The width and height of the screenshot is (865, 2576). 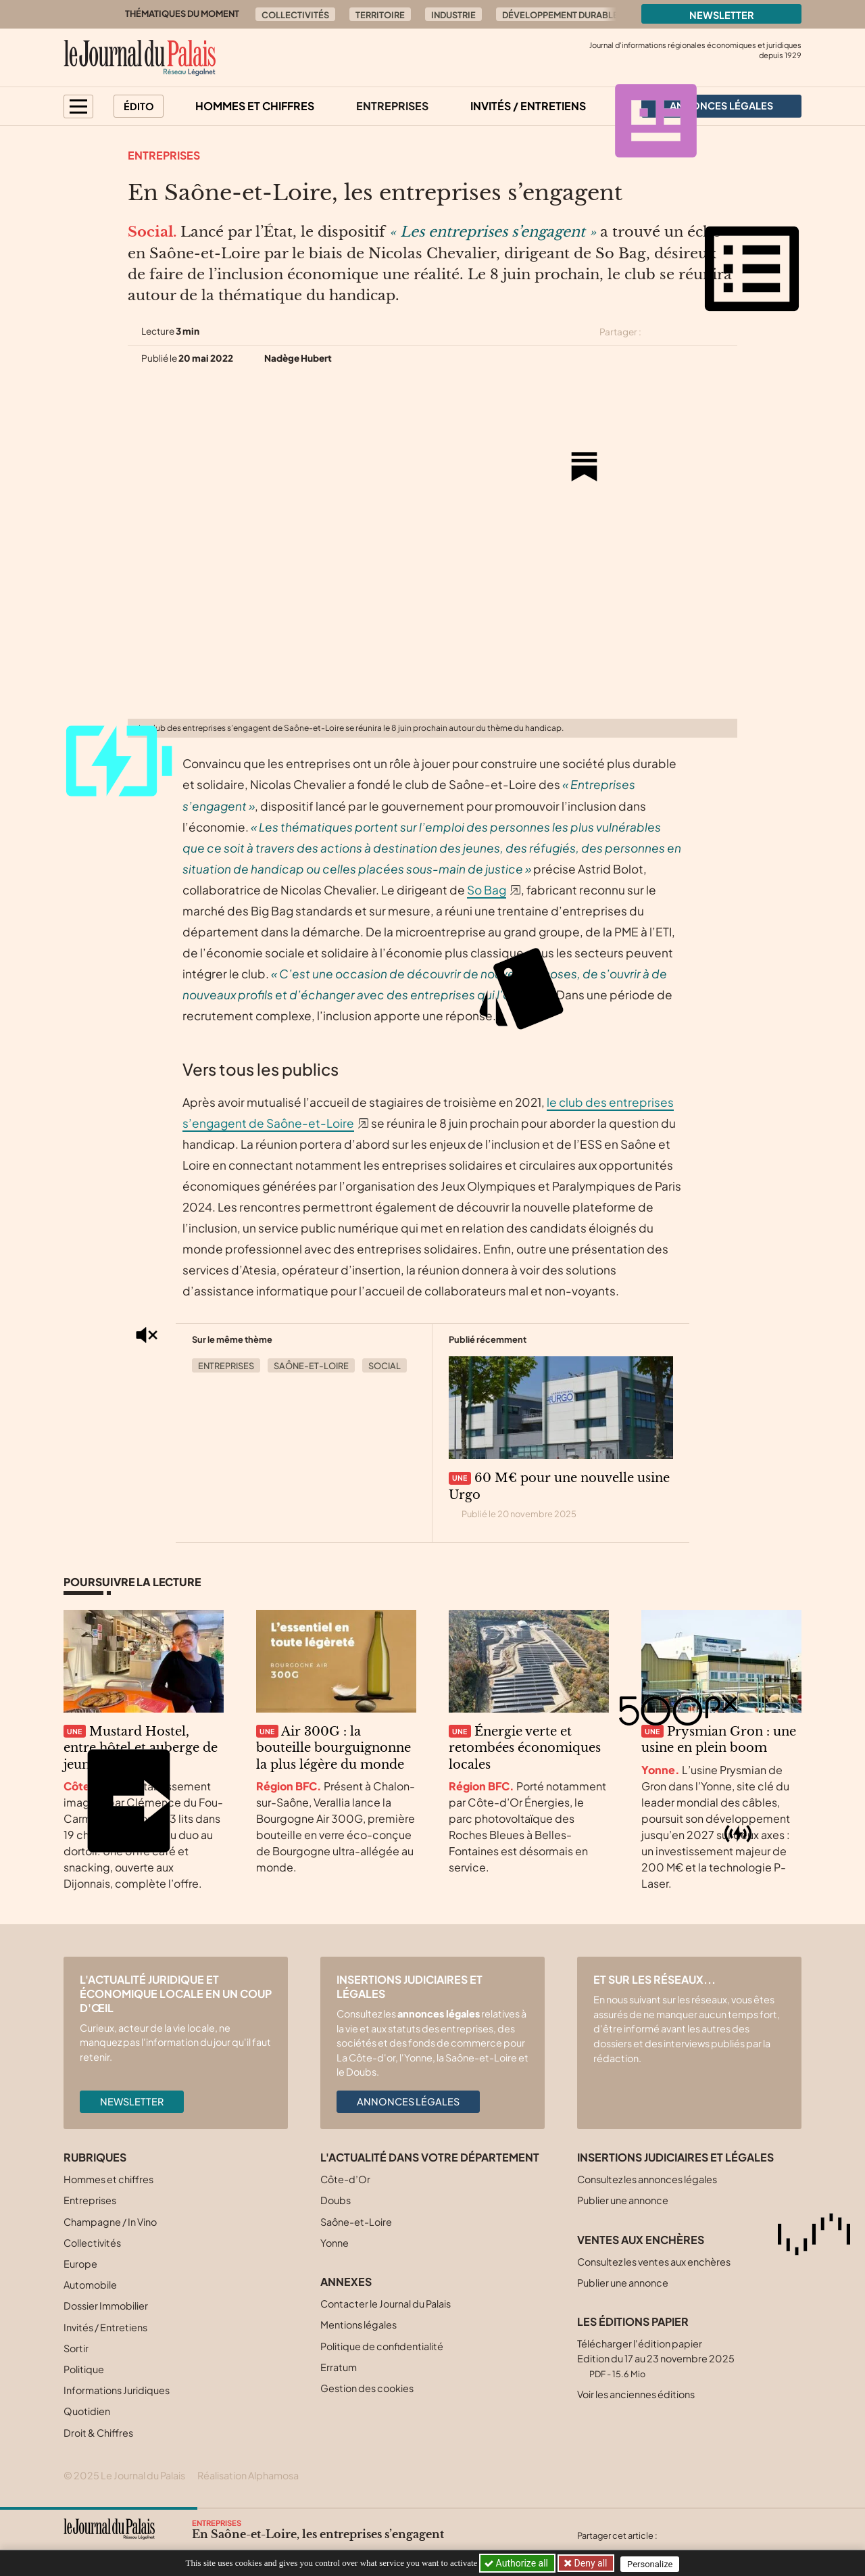 What do you see at coordinates (678, 1711) in the screenshot?
I see `open the 500px photography platform` at bounding box center [678, 1711].